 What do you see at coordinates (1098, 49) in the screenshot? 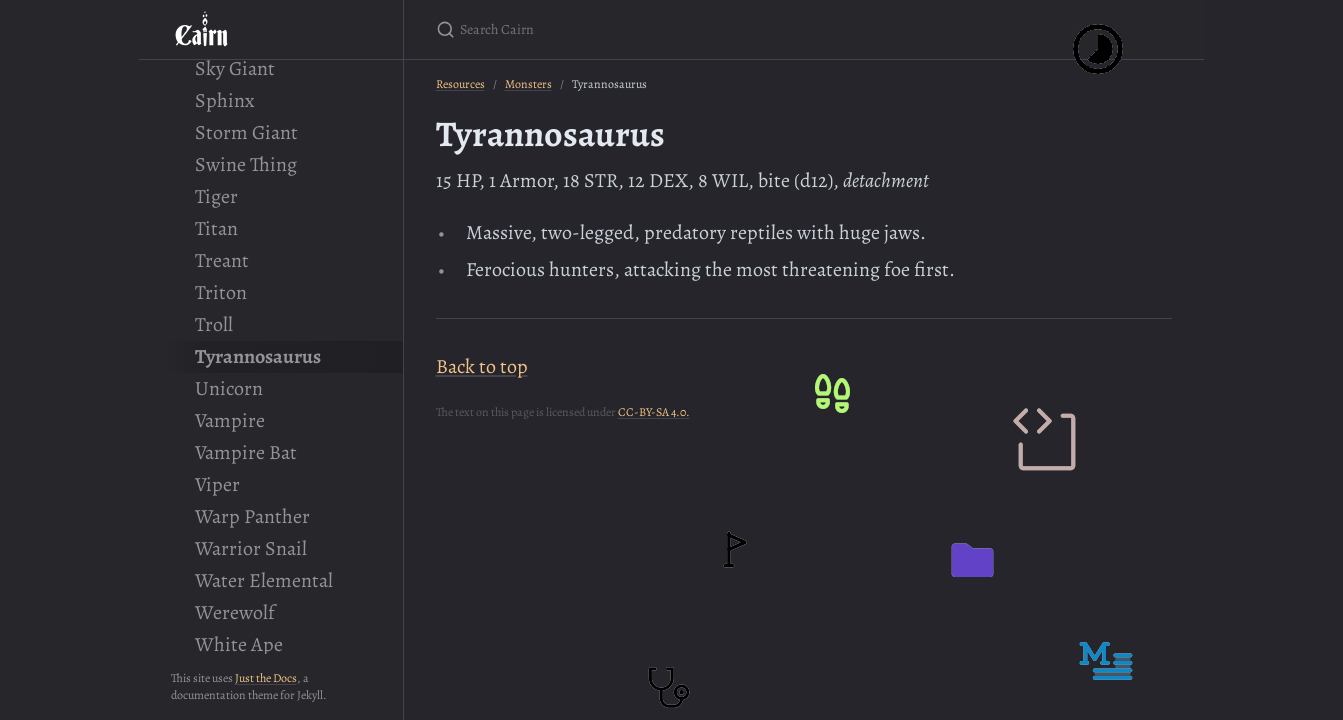
I see `enable timelapse recording mode` at bounding box center [1098, 49].